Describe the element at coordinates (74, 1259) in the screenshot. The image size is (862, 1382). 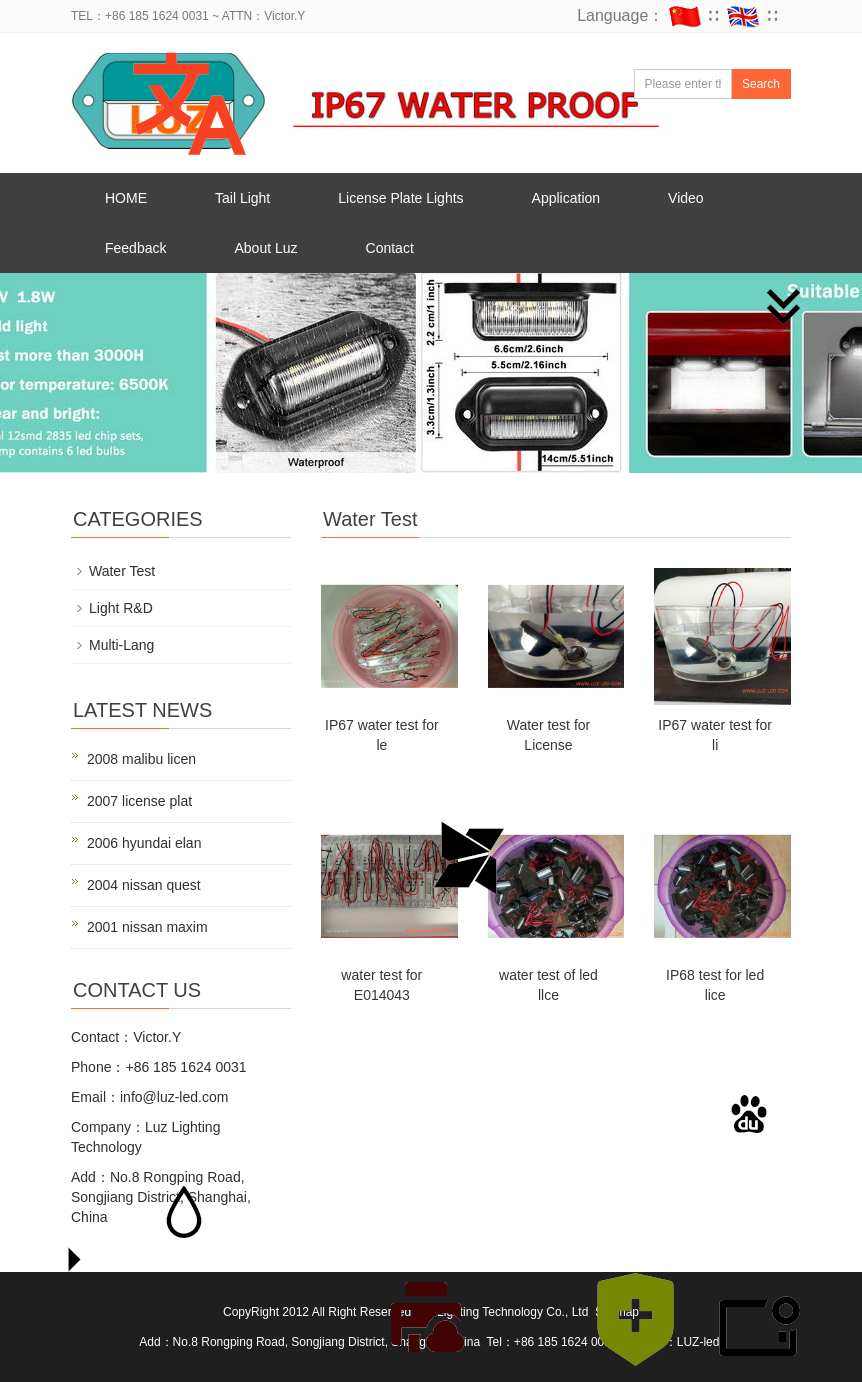
I see `expand a collapsed menu or section` at that location.